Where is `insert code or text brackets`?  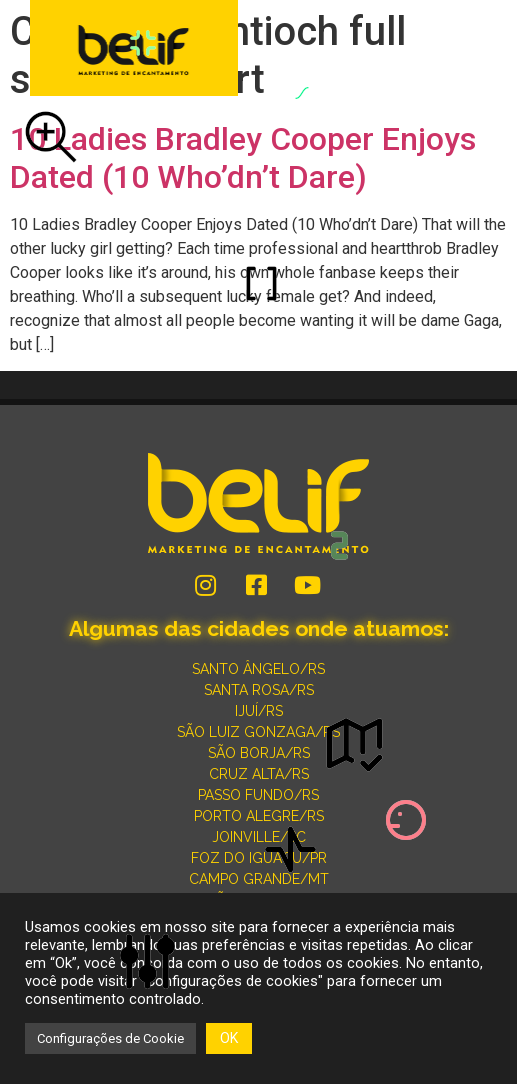
insert code or text brackets is located at coordinates (261, 283).